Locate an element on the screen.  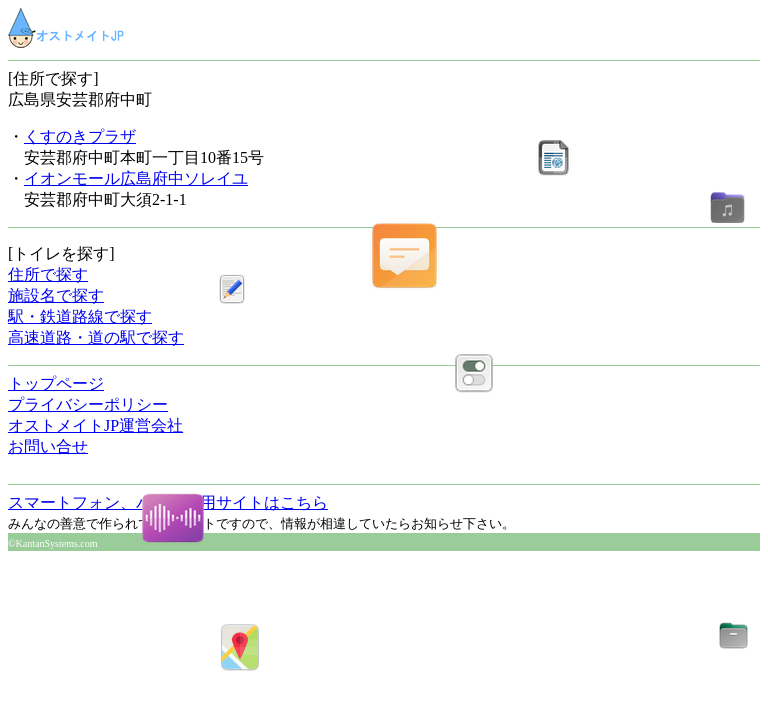
open the audio recorder app is located at coordinates (173, 518).